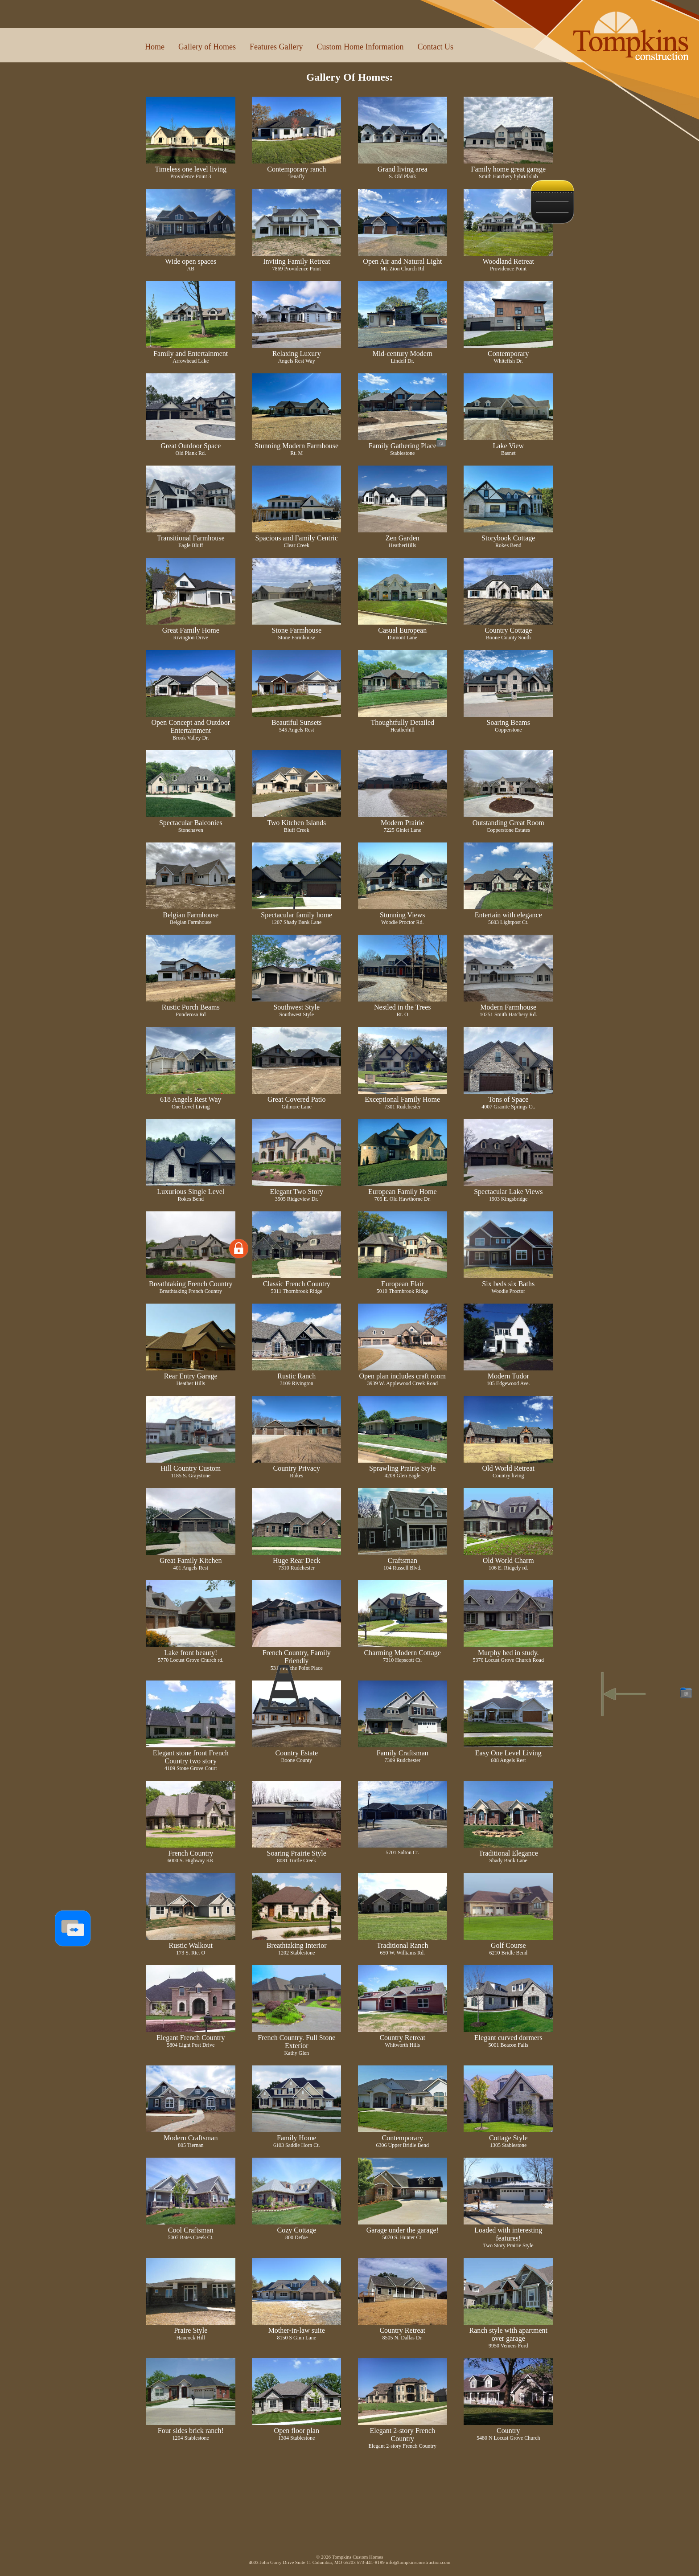  I want to click on access your home folder, so click(441, 442).